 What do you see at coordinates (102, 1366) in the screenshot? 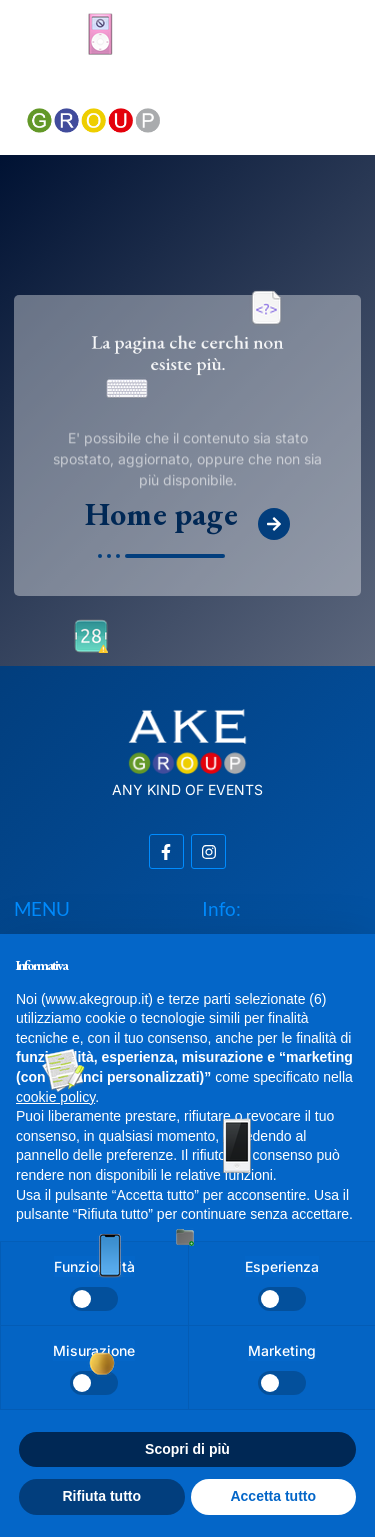
I see `access HomePod mini settings` at bounding box center [102, 1366].